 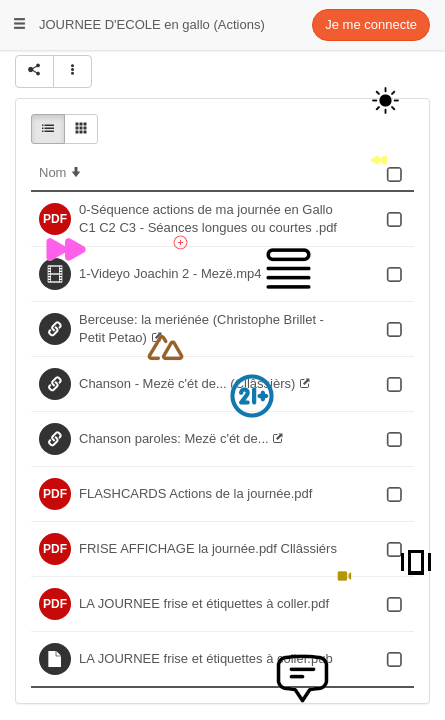 I want to click on rewind or skip to previous track, so click(x=379, y=159).